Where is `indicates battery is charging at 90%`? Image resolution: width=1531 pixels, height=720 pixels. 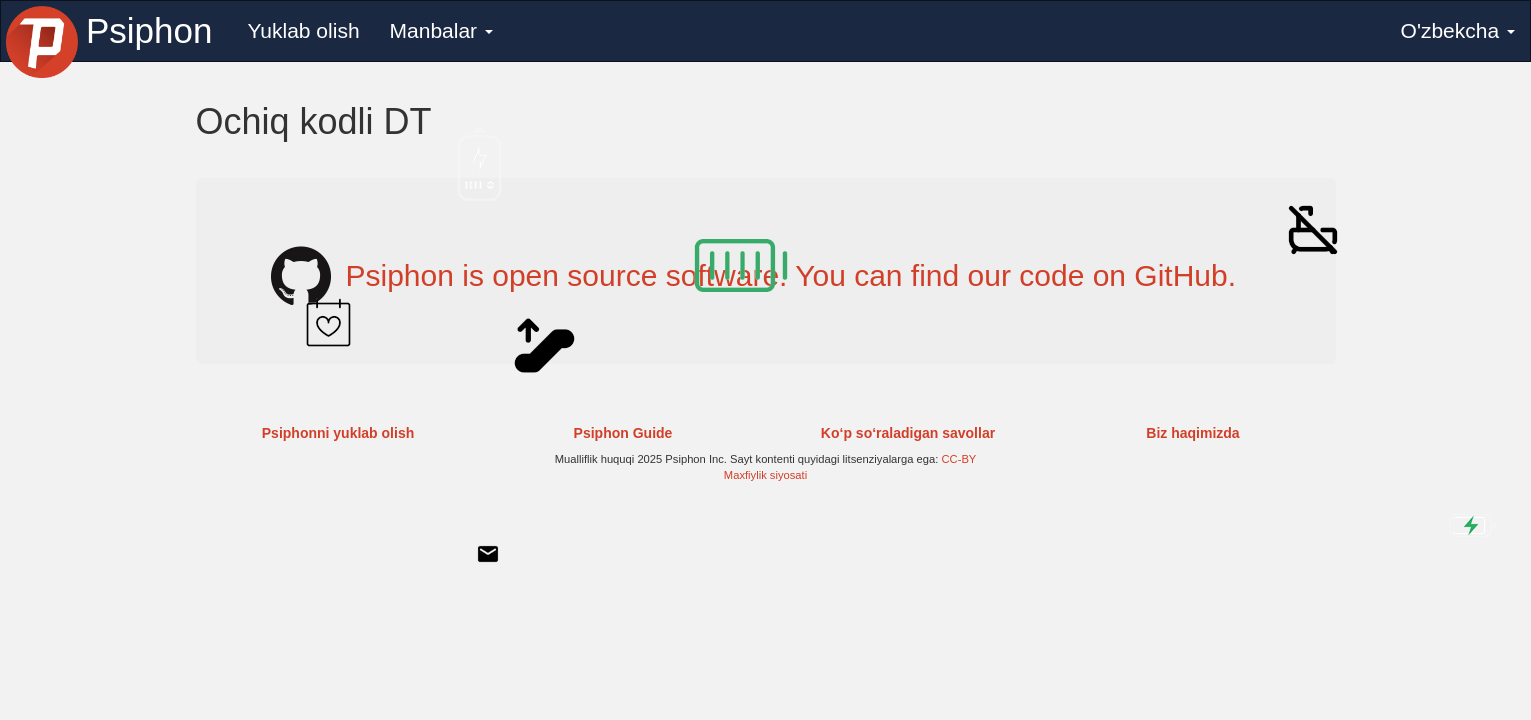
indicates battery is charging at 90% is located at coordinates (1472, 525).